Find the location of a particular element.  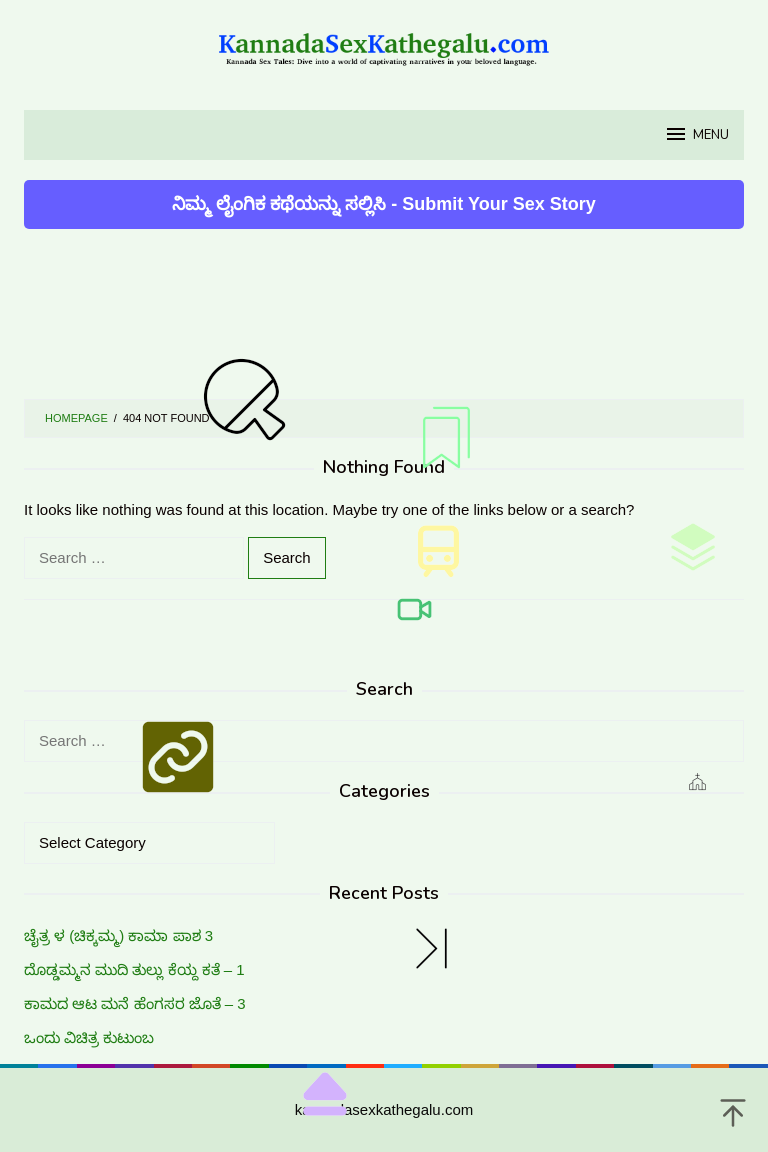

view nearby churches or places of worship is located at coordinates (697, 782).